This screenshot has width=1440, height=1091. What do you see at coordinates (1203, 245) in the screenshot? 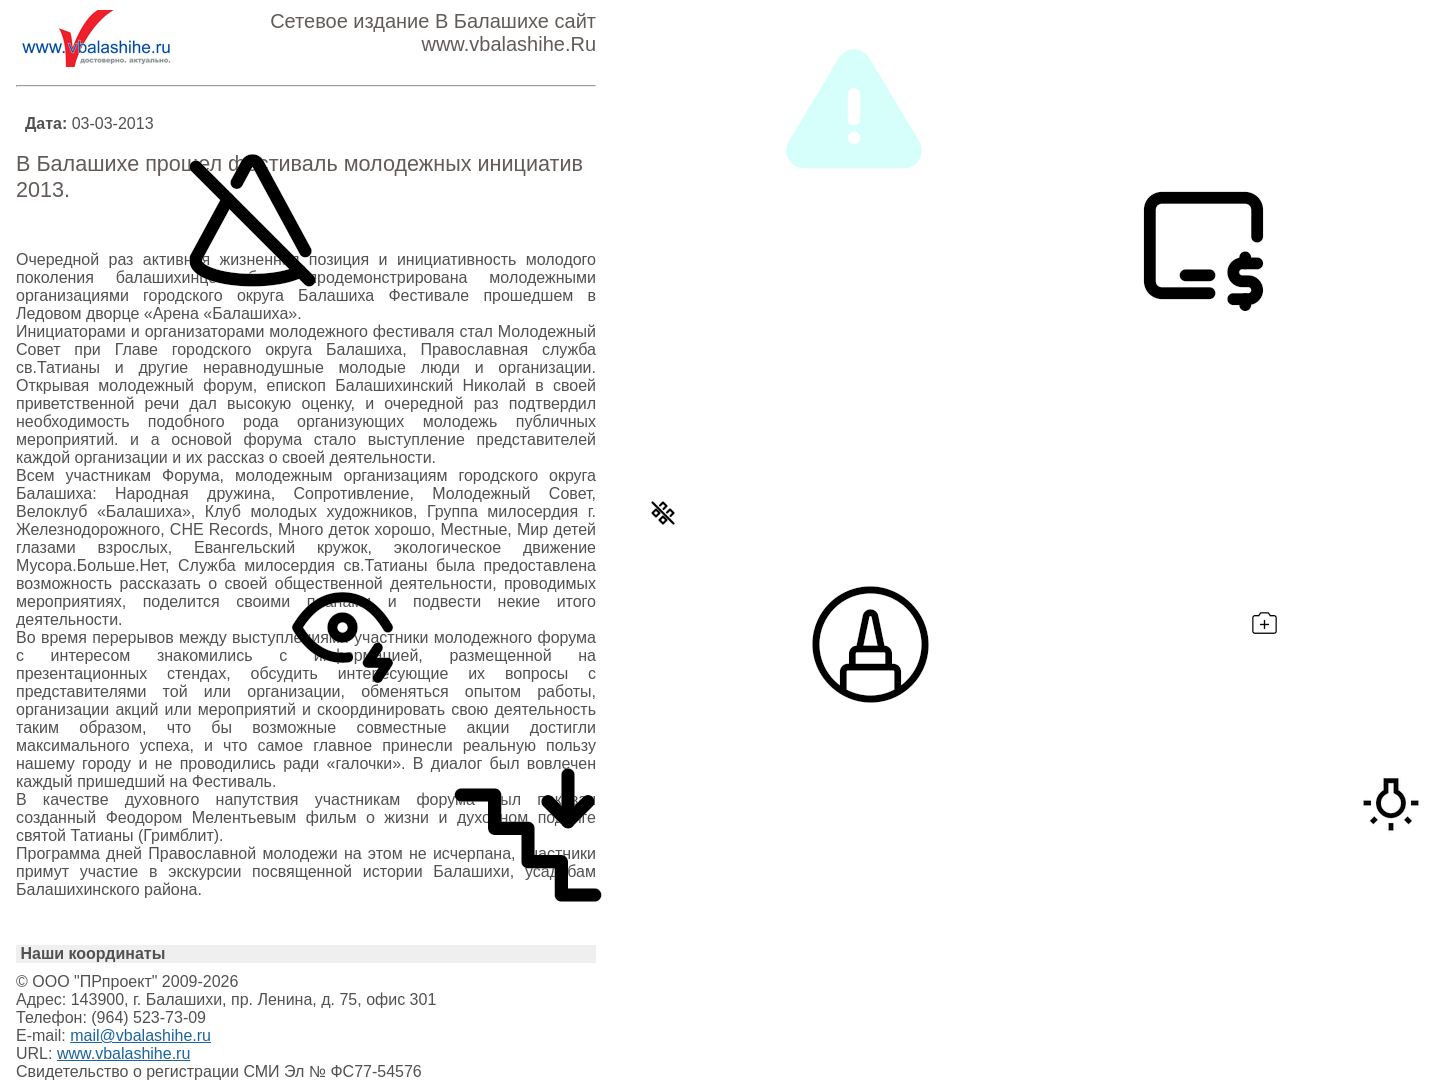
I see `access tablet payment or billing settings` at bounding box center [1203, 245].